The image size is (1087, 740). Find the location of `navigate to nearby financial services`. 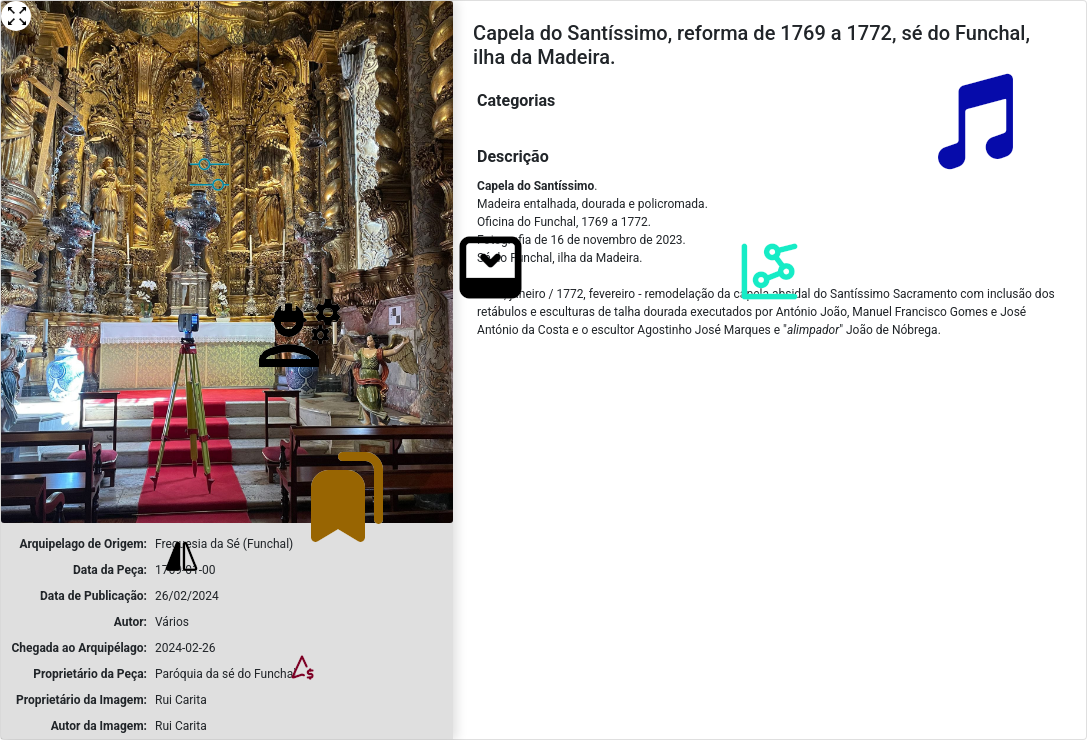

navigate to nearby financial services is located at coordinates (302, 667).